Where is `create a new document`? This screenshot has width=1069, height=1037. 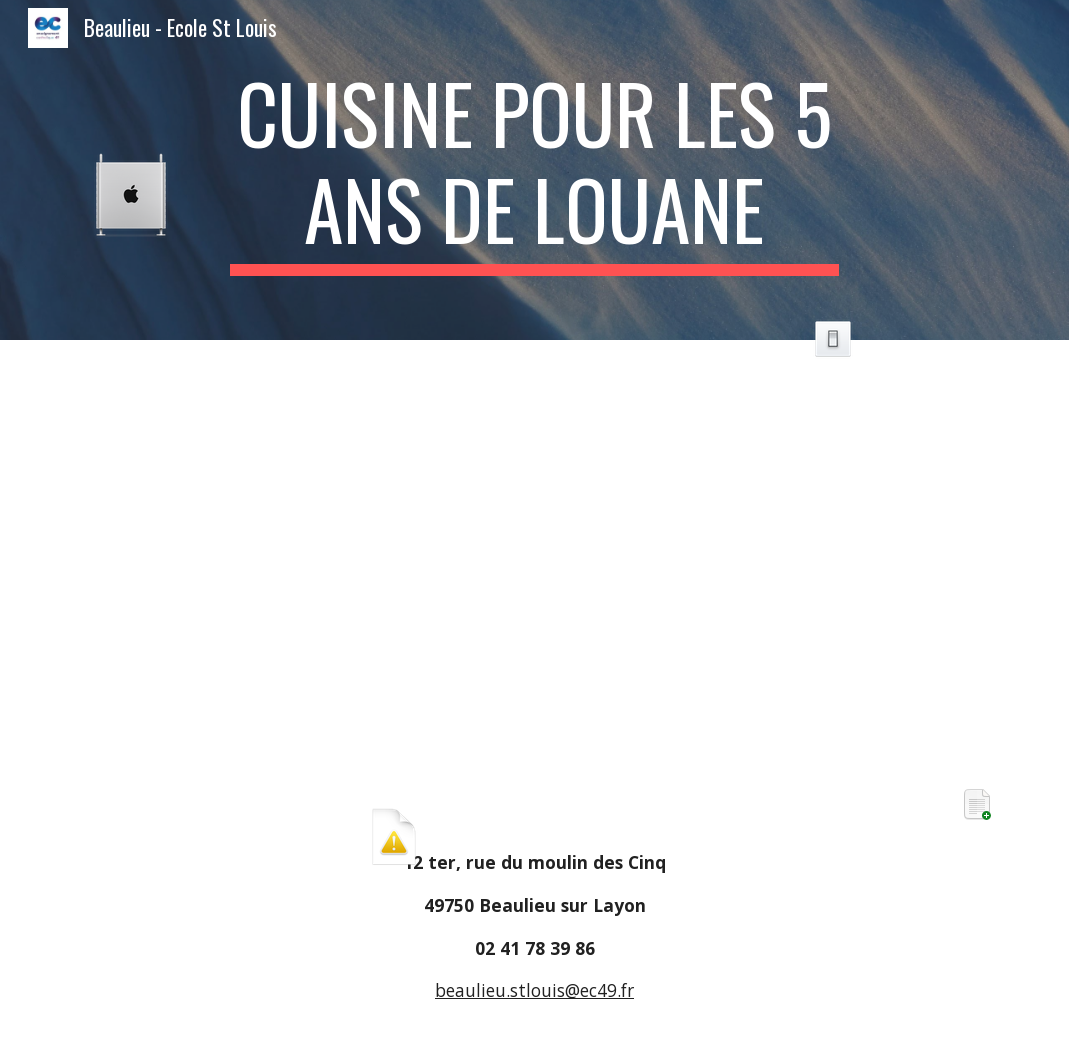 create a new document is located at coordinates (977, 804).